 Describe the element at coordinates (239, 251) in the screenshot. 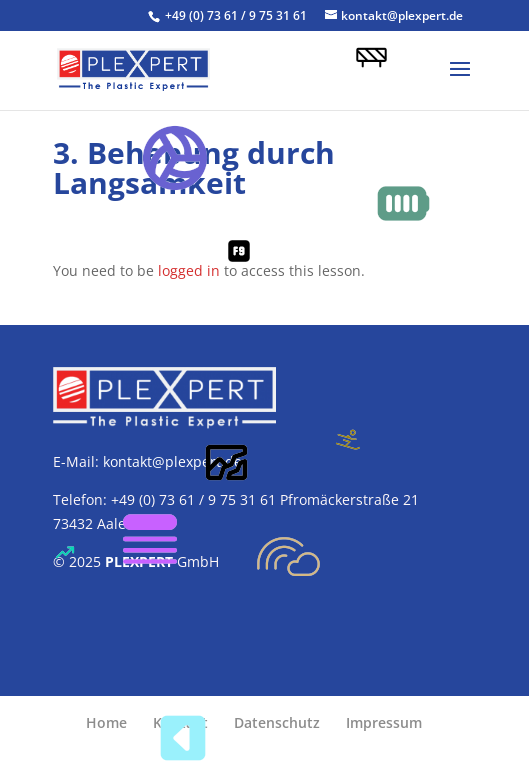

I see `keyboard shortcut indicator for F9 function key` at that location.